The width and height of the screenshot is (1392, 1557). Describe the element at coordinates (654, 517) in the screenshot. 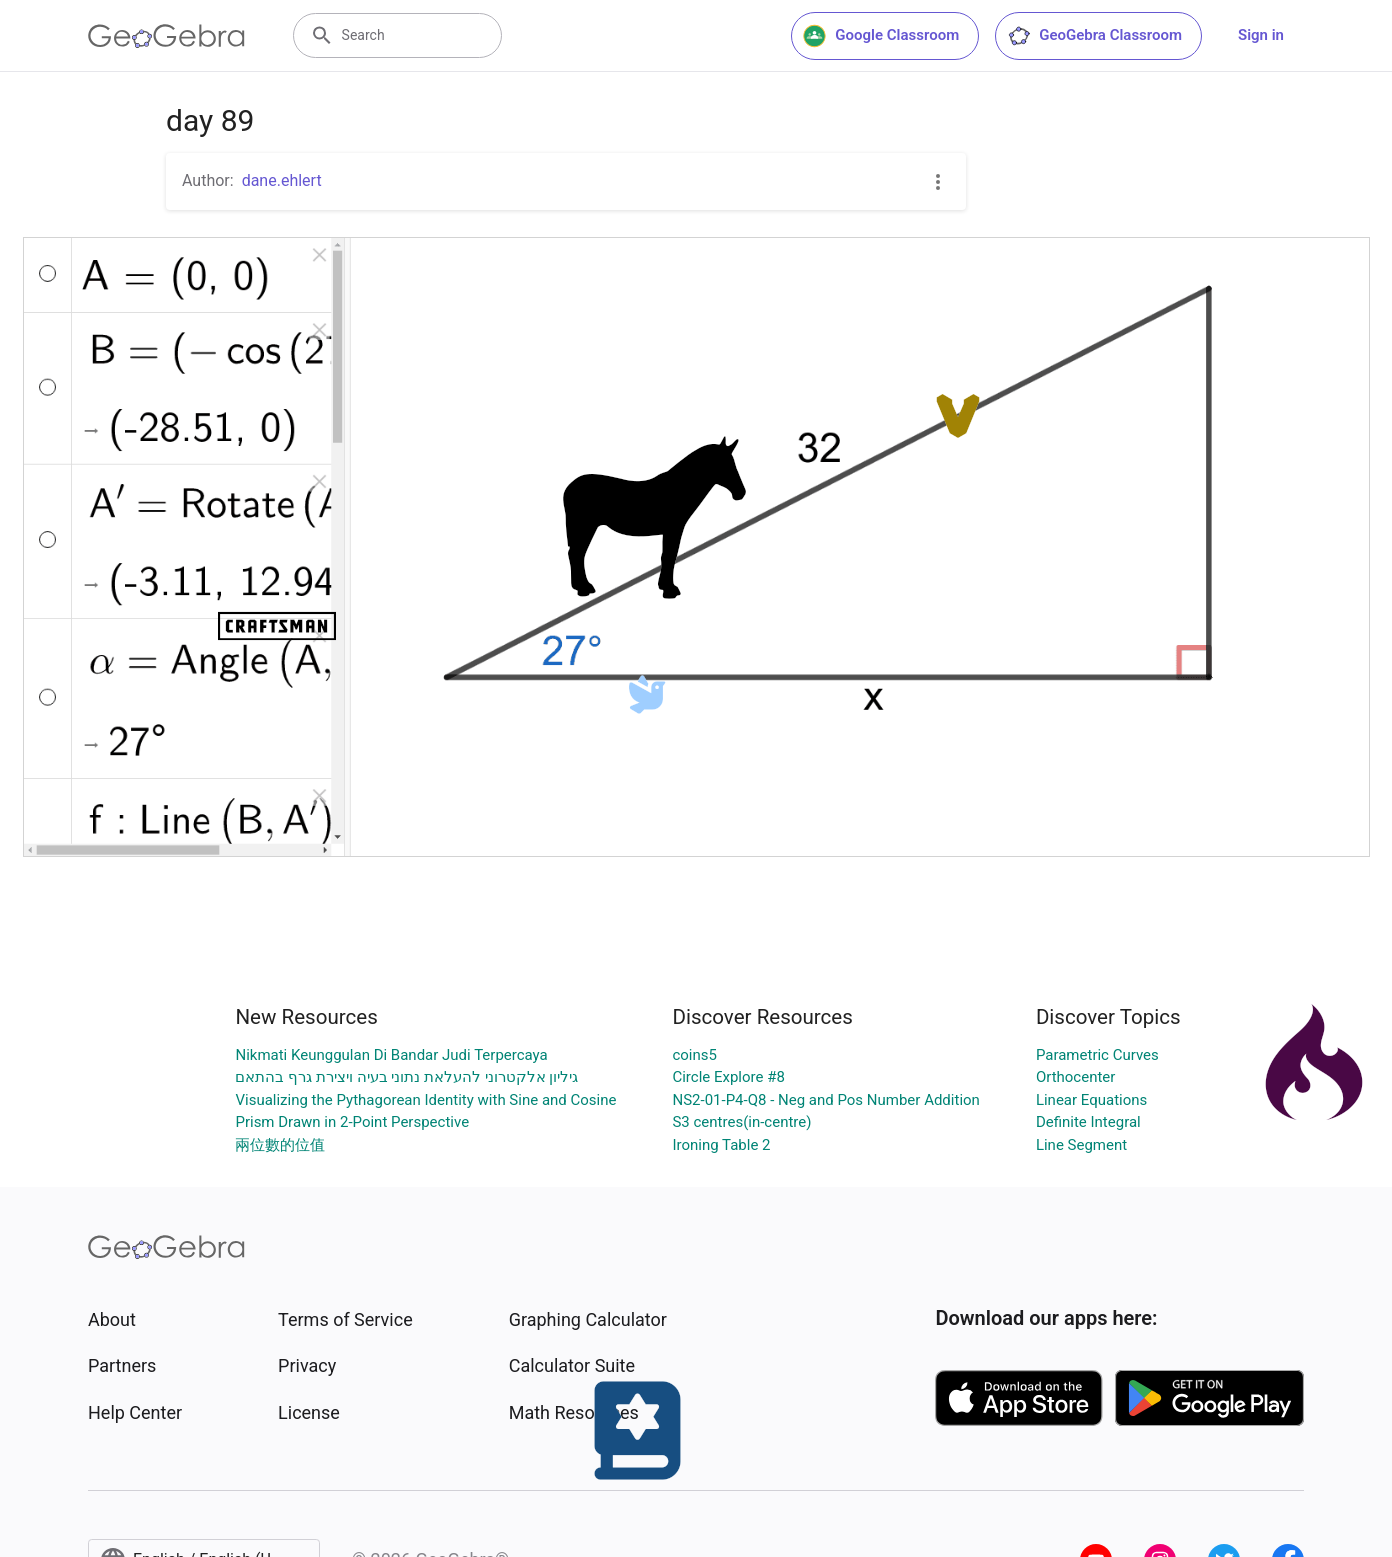

I see `visit Sticker Mule website or app` at that location.